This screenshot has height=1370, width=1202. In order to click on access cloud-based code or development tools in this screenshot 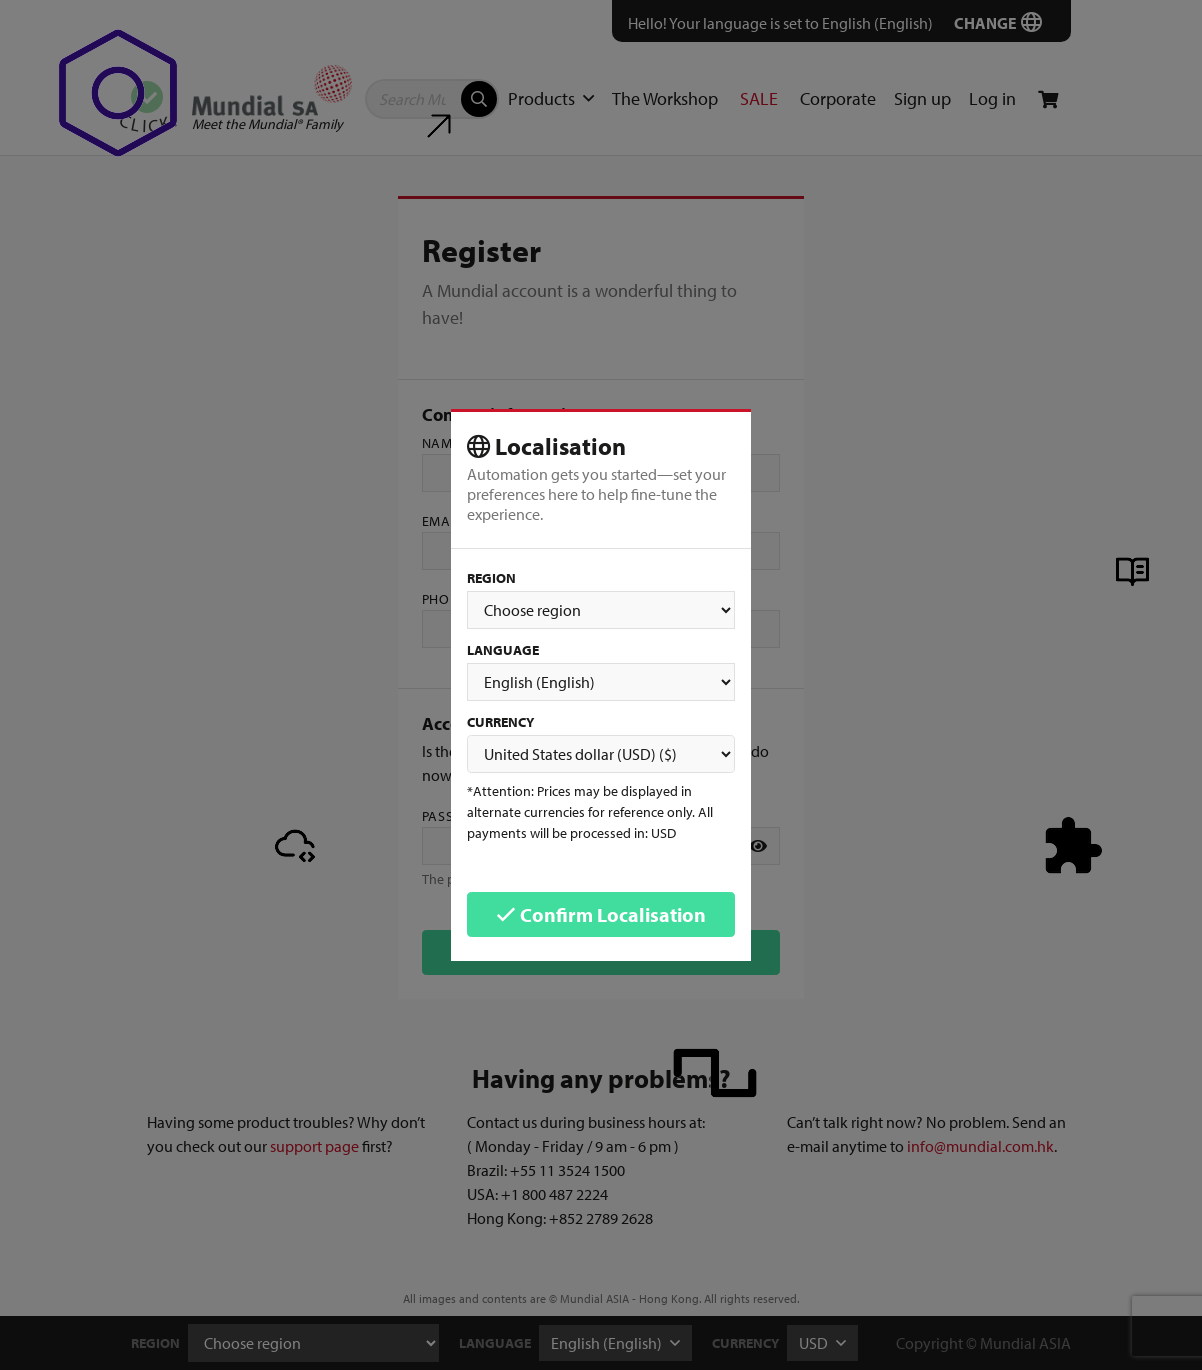, I will do `click(295, 844)`.